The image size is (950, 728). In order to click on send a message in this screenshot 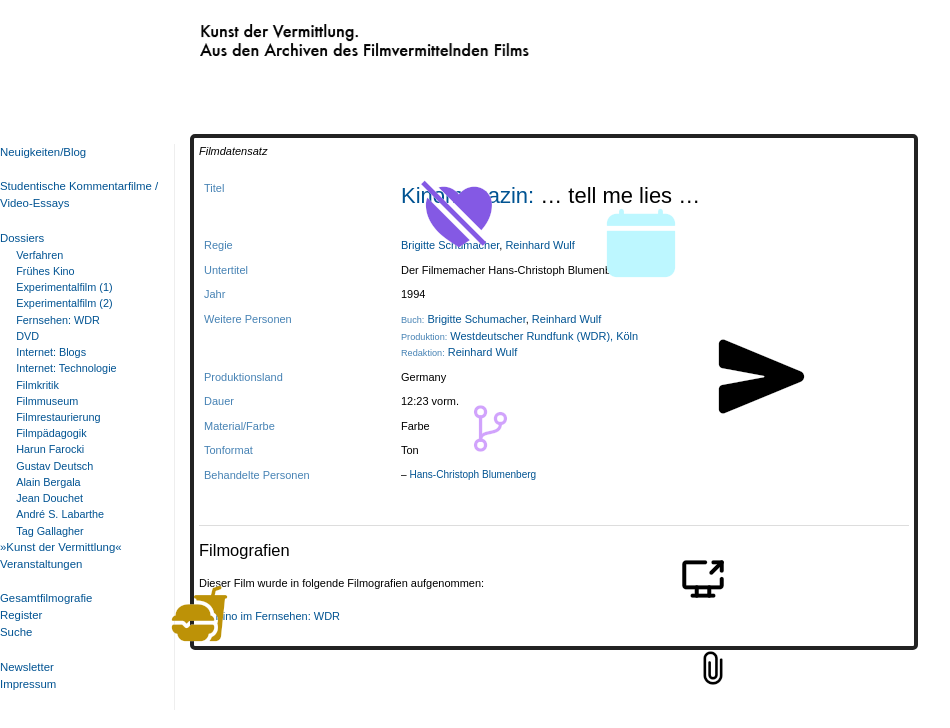, I will do `click(761, 376)`.